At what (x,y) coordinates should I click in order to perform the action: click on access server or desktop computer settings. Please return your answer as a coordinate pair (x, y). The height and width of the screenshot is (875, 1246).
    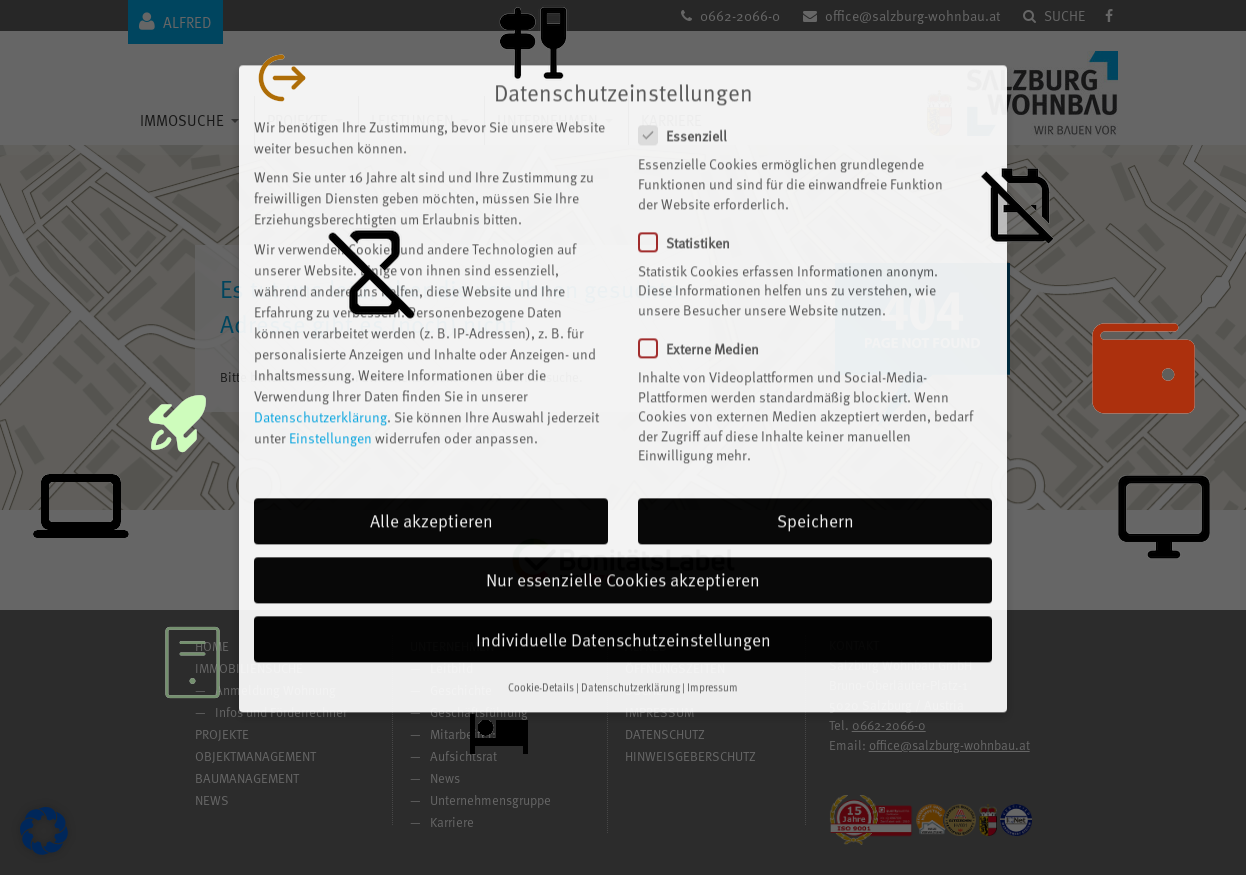
    Looking at the image, I should click on (192, 662).